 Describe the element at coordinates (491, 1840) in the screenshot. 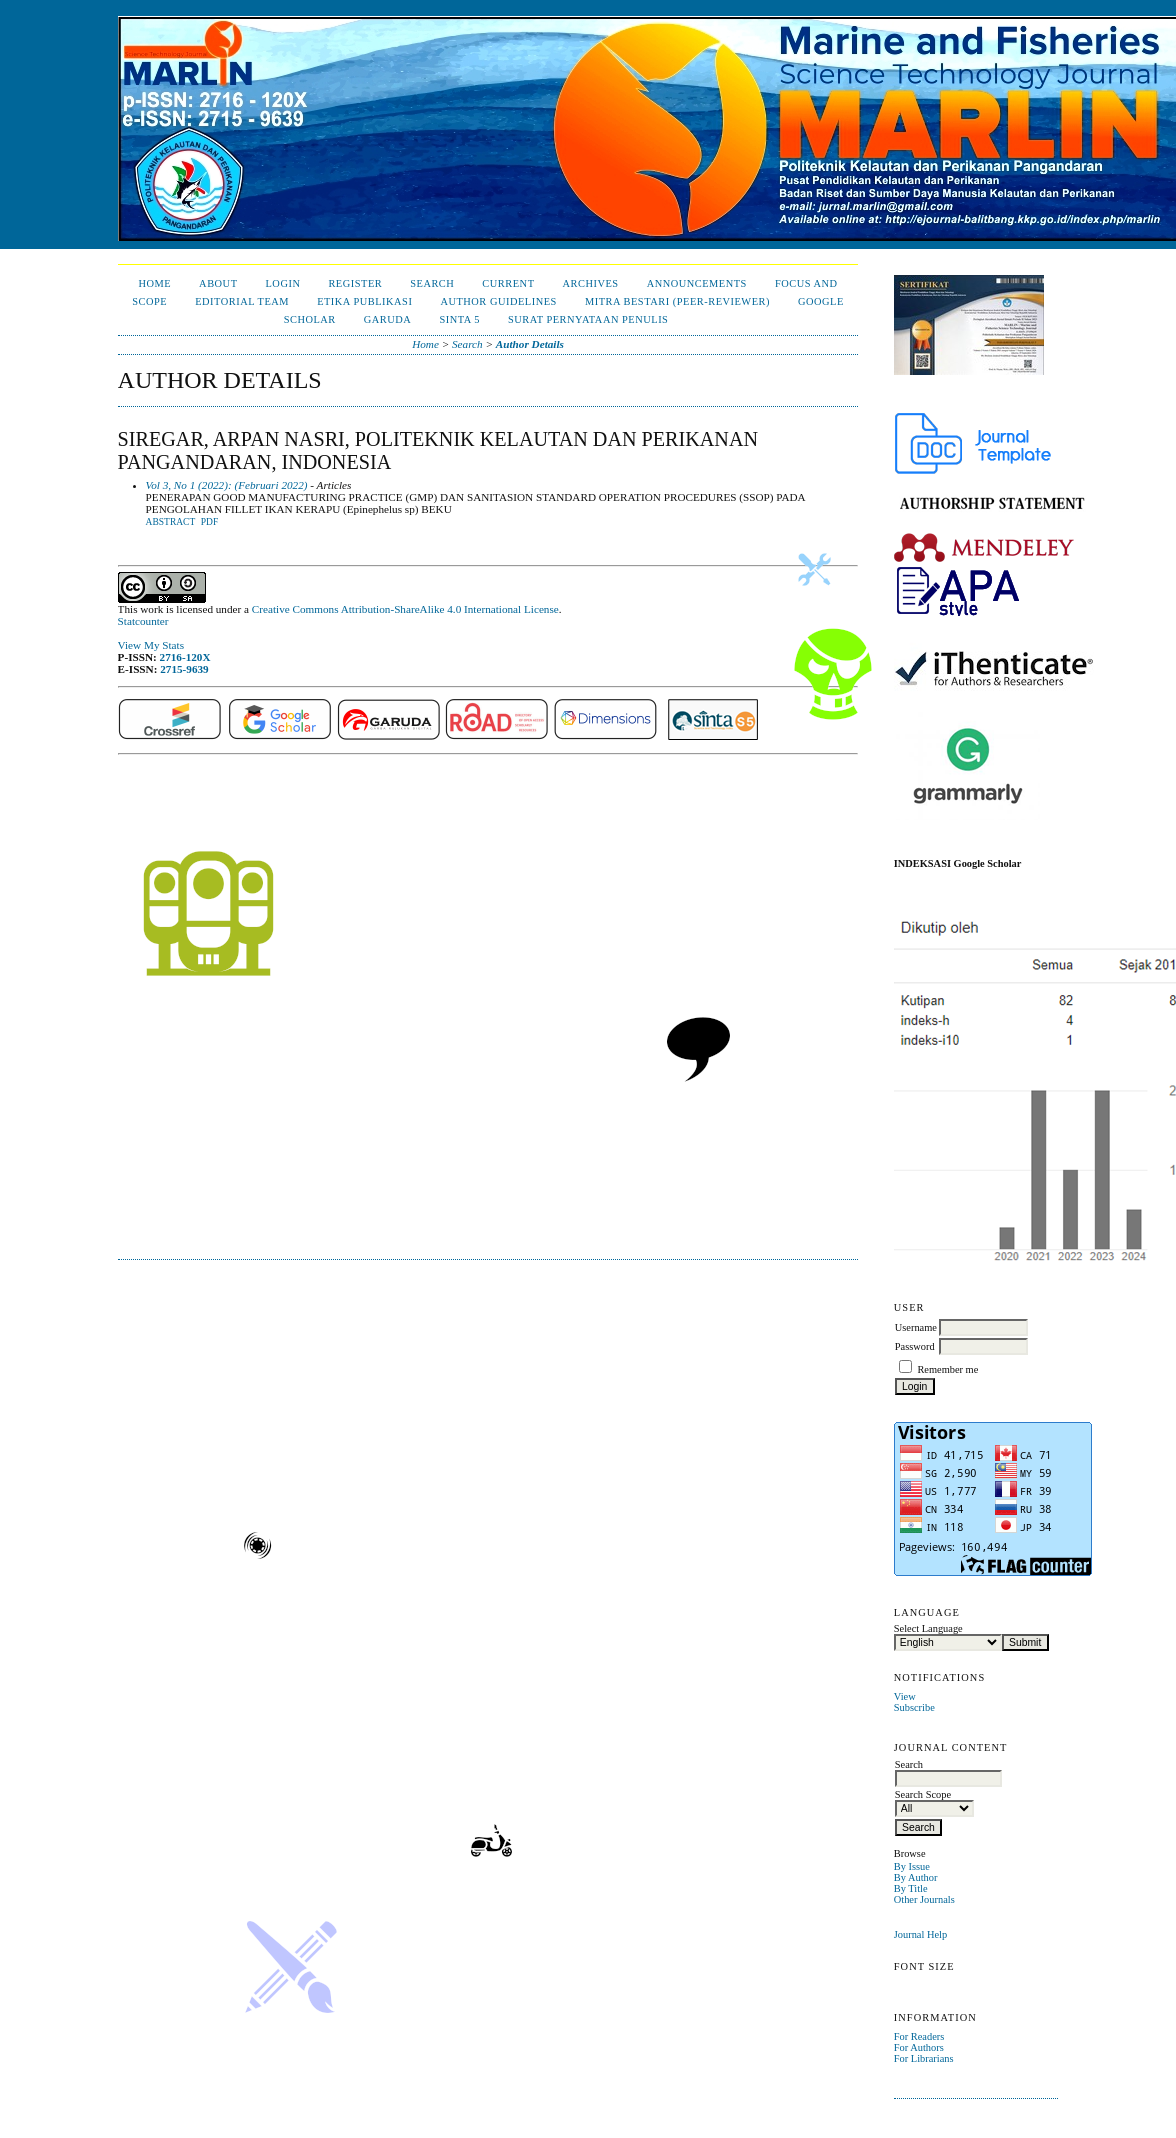

I see `select scooter as transportation mode` at that location.